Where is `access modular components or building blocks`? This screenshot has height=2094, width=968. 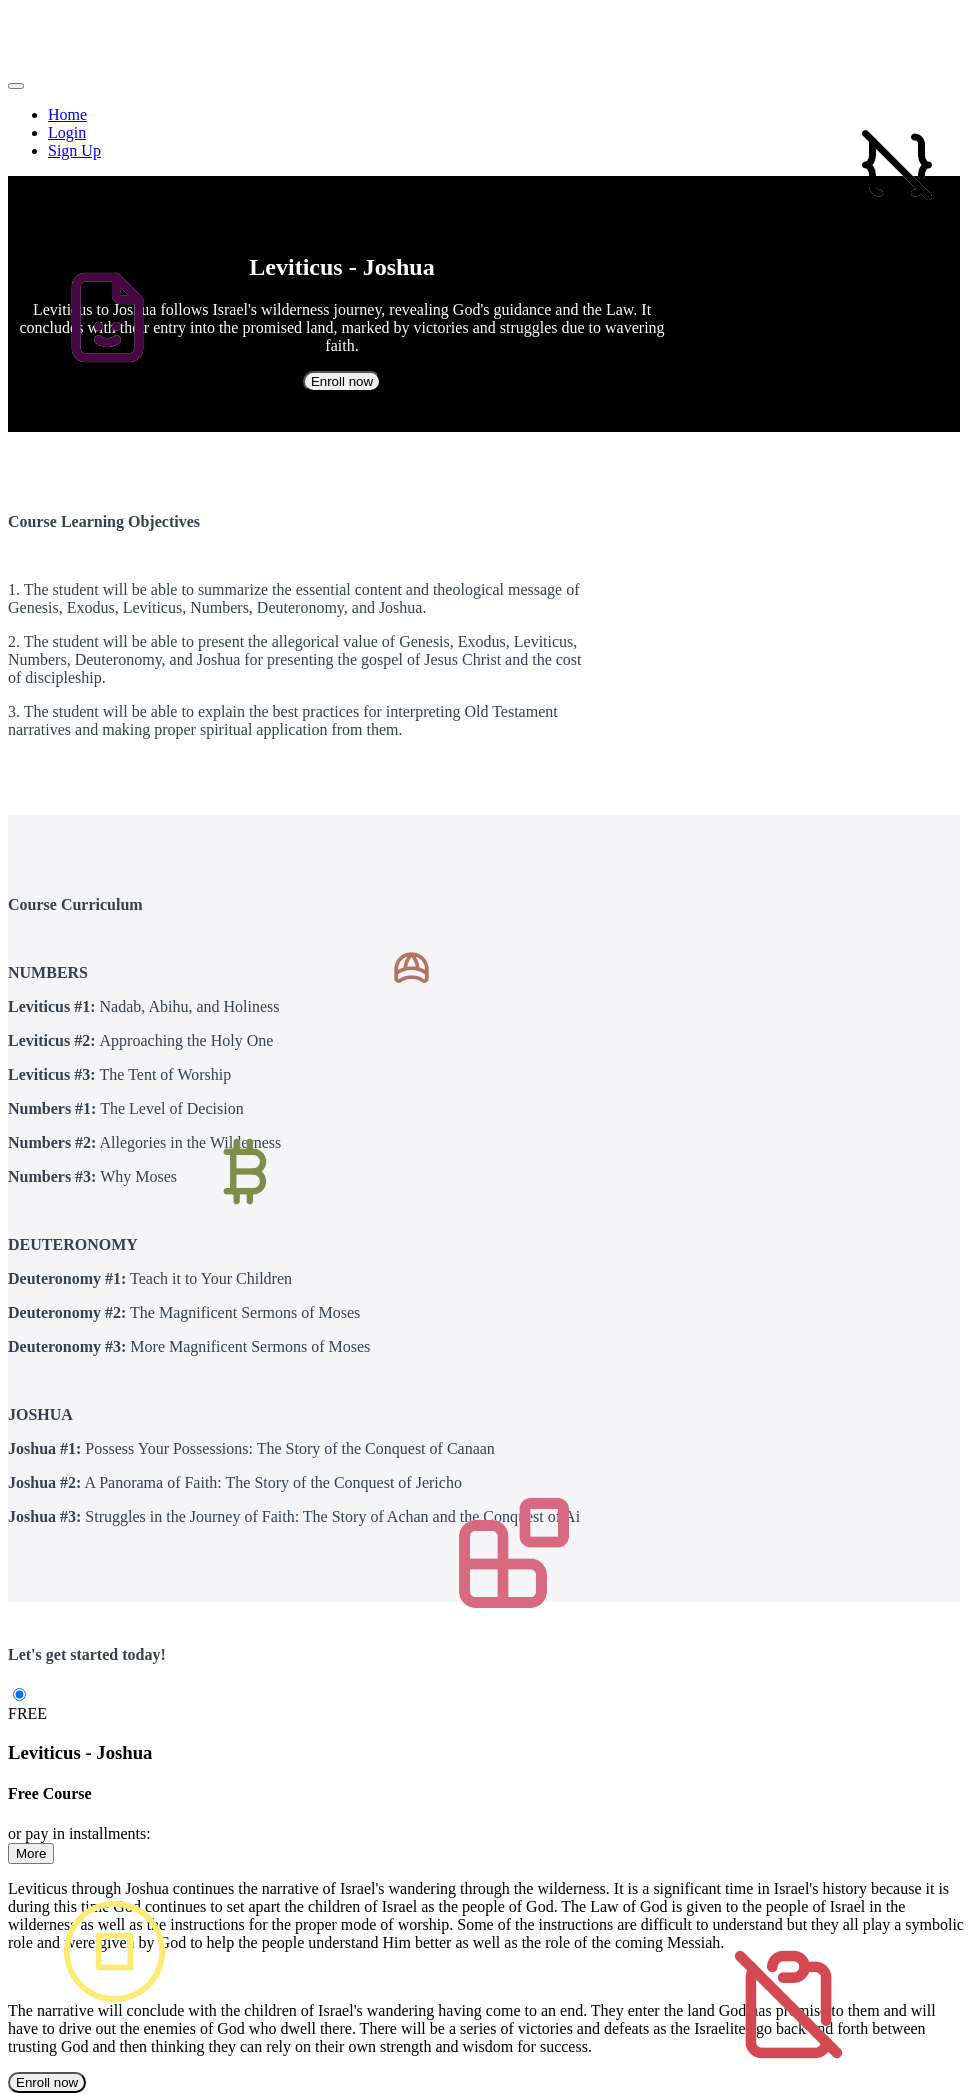
access modular components or building blocks is located at coordinates (514, 1553).